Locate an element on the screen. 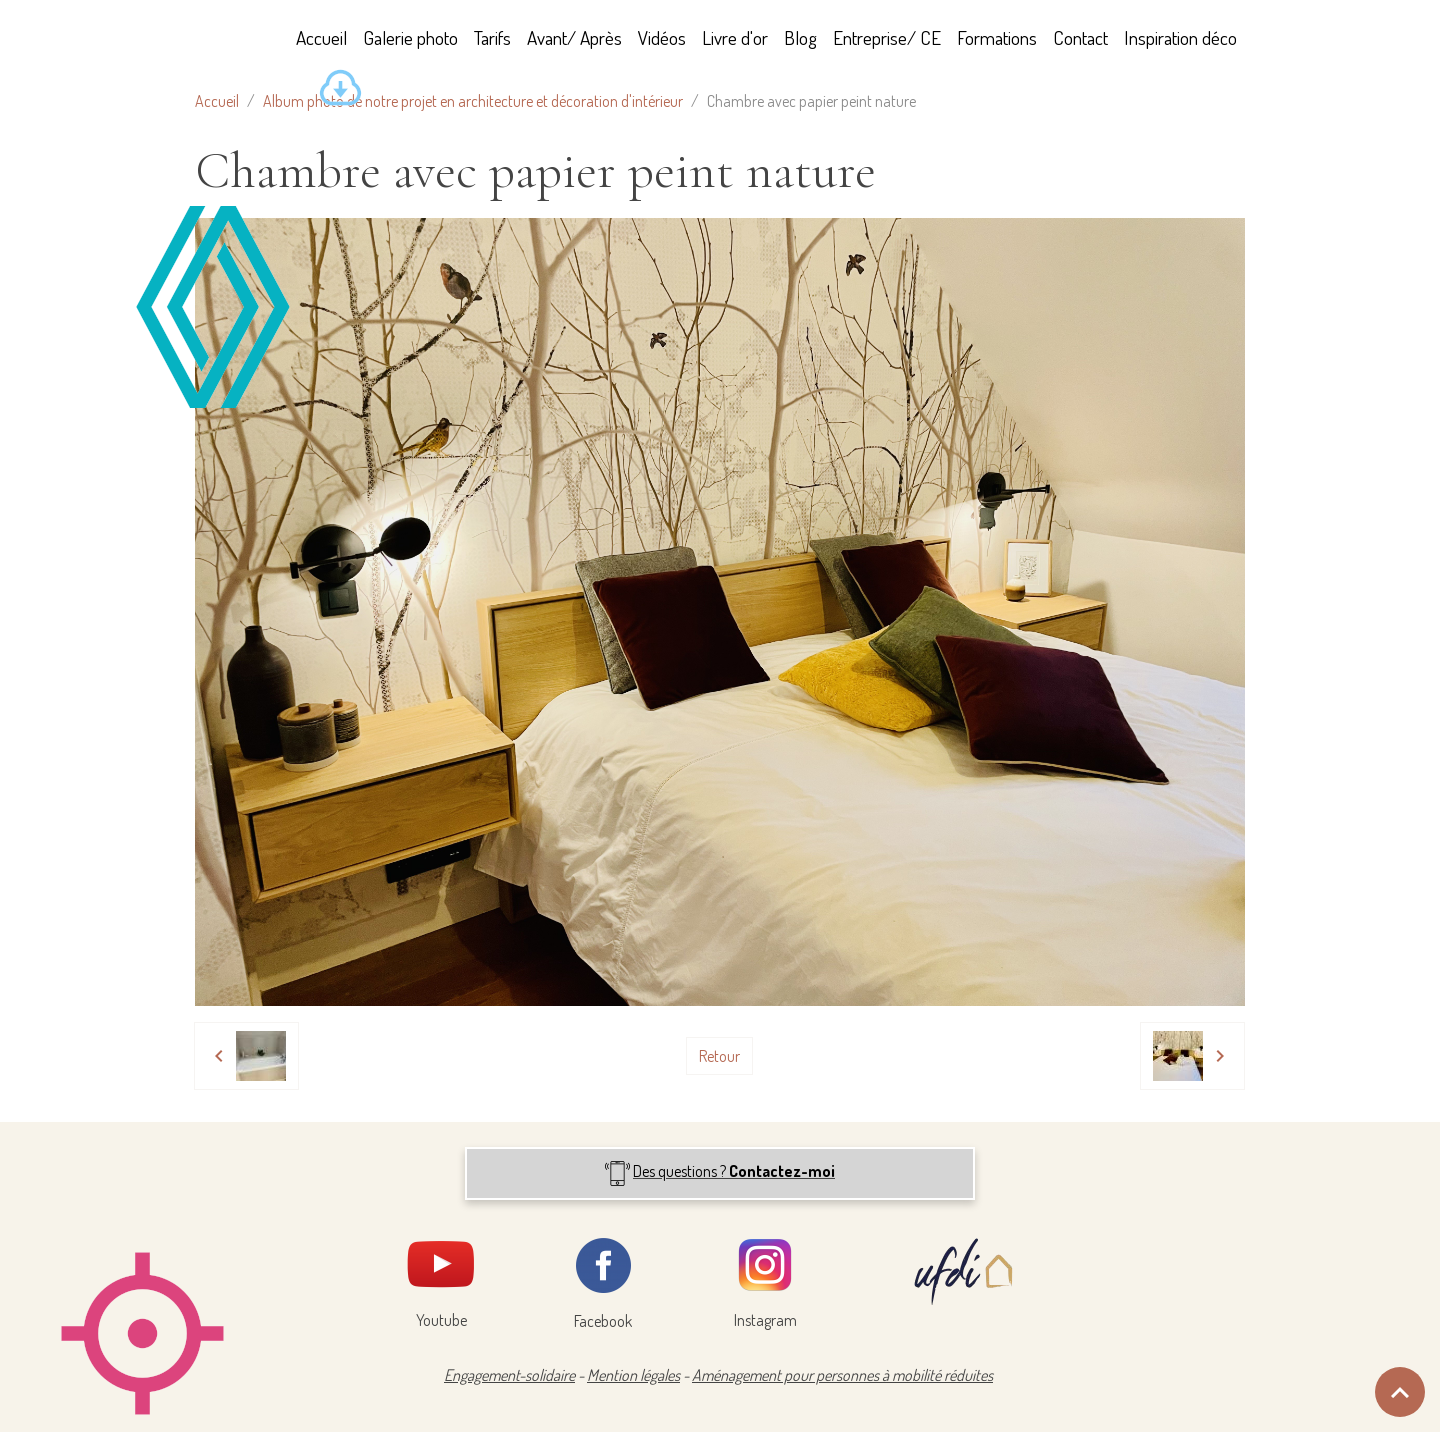 The width and height of the screenshot is (1440, 1432). download file from cloud storage is located at coordinates (340, 88).